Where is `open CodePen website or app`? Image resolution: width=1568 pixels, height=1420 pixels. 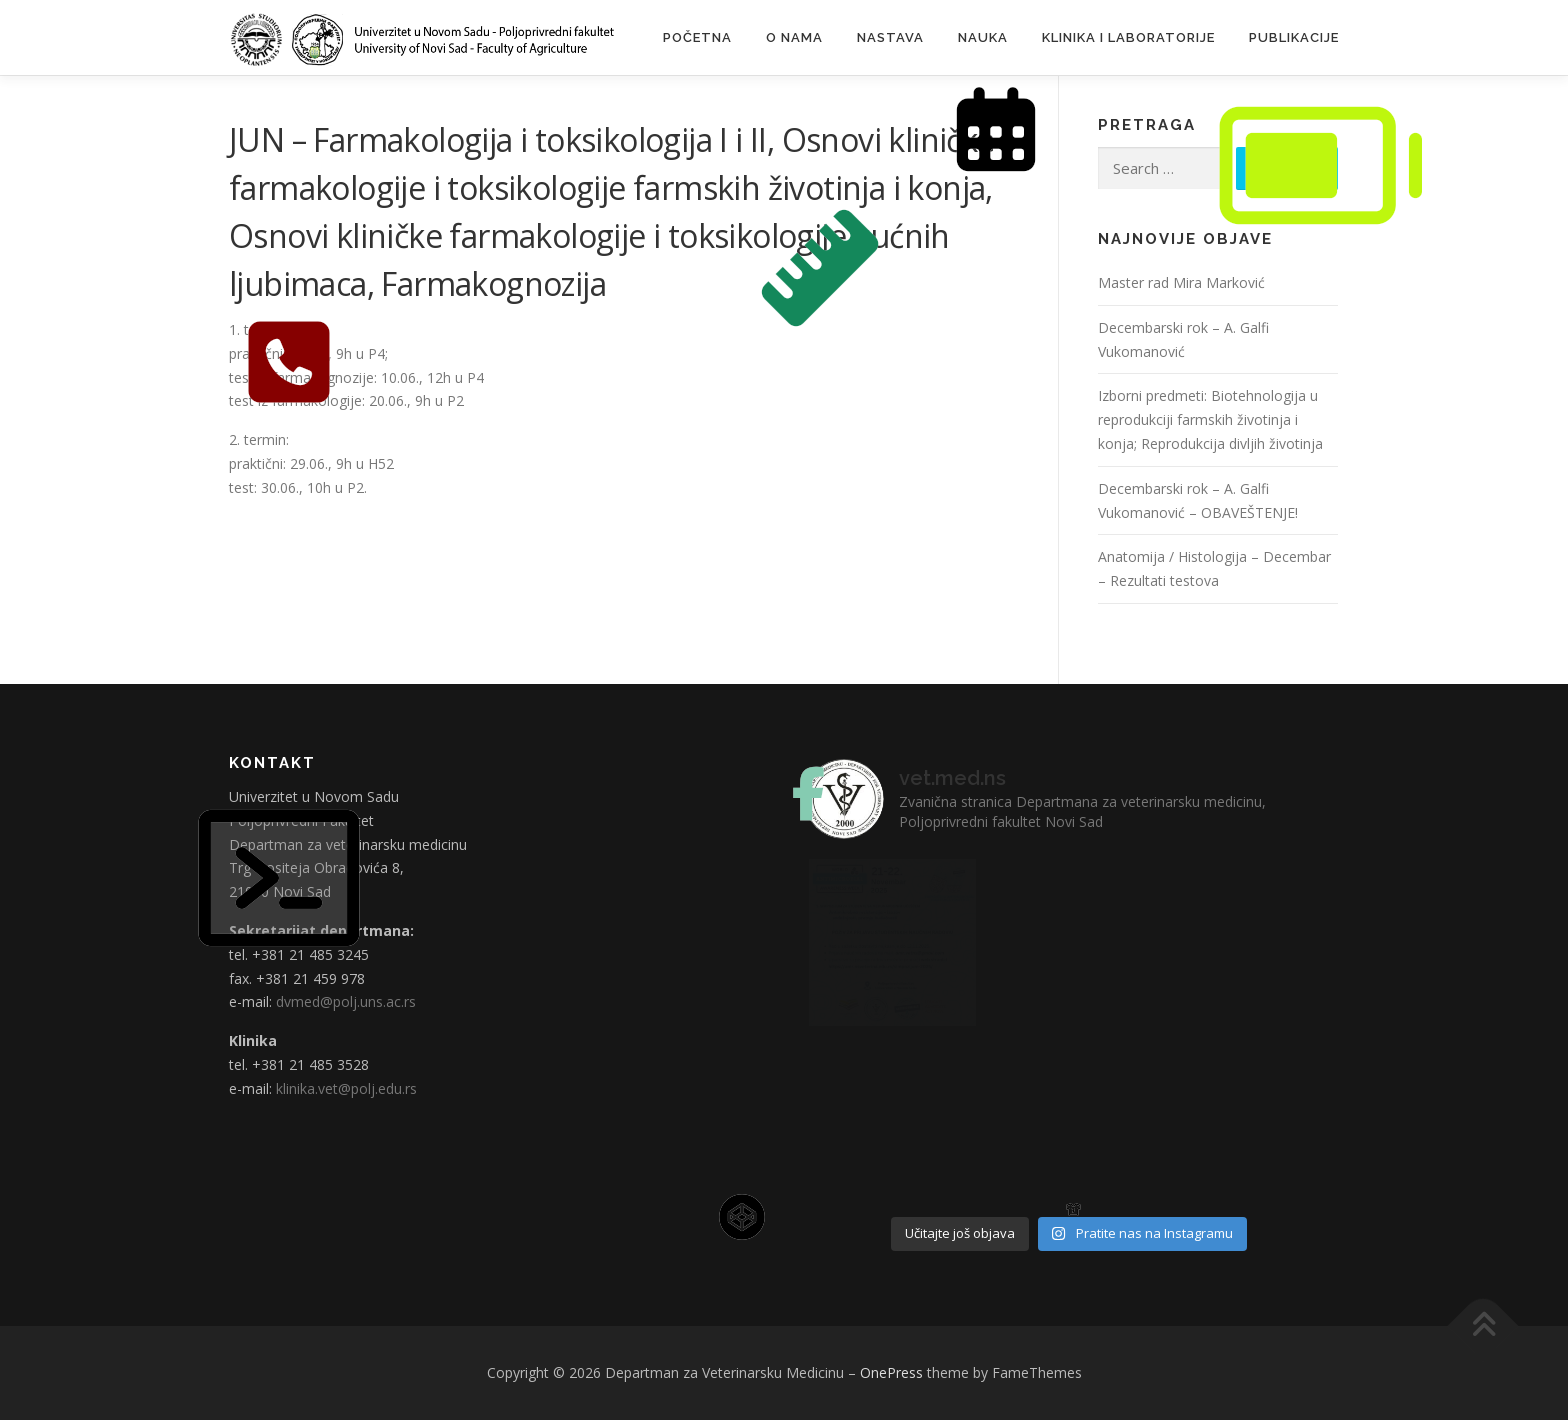
open CodePen website or app is located at coordinates (742, 1217).